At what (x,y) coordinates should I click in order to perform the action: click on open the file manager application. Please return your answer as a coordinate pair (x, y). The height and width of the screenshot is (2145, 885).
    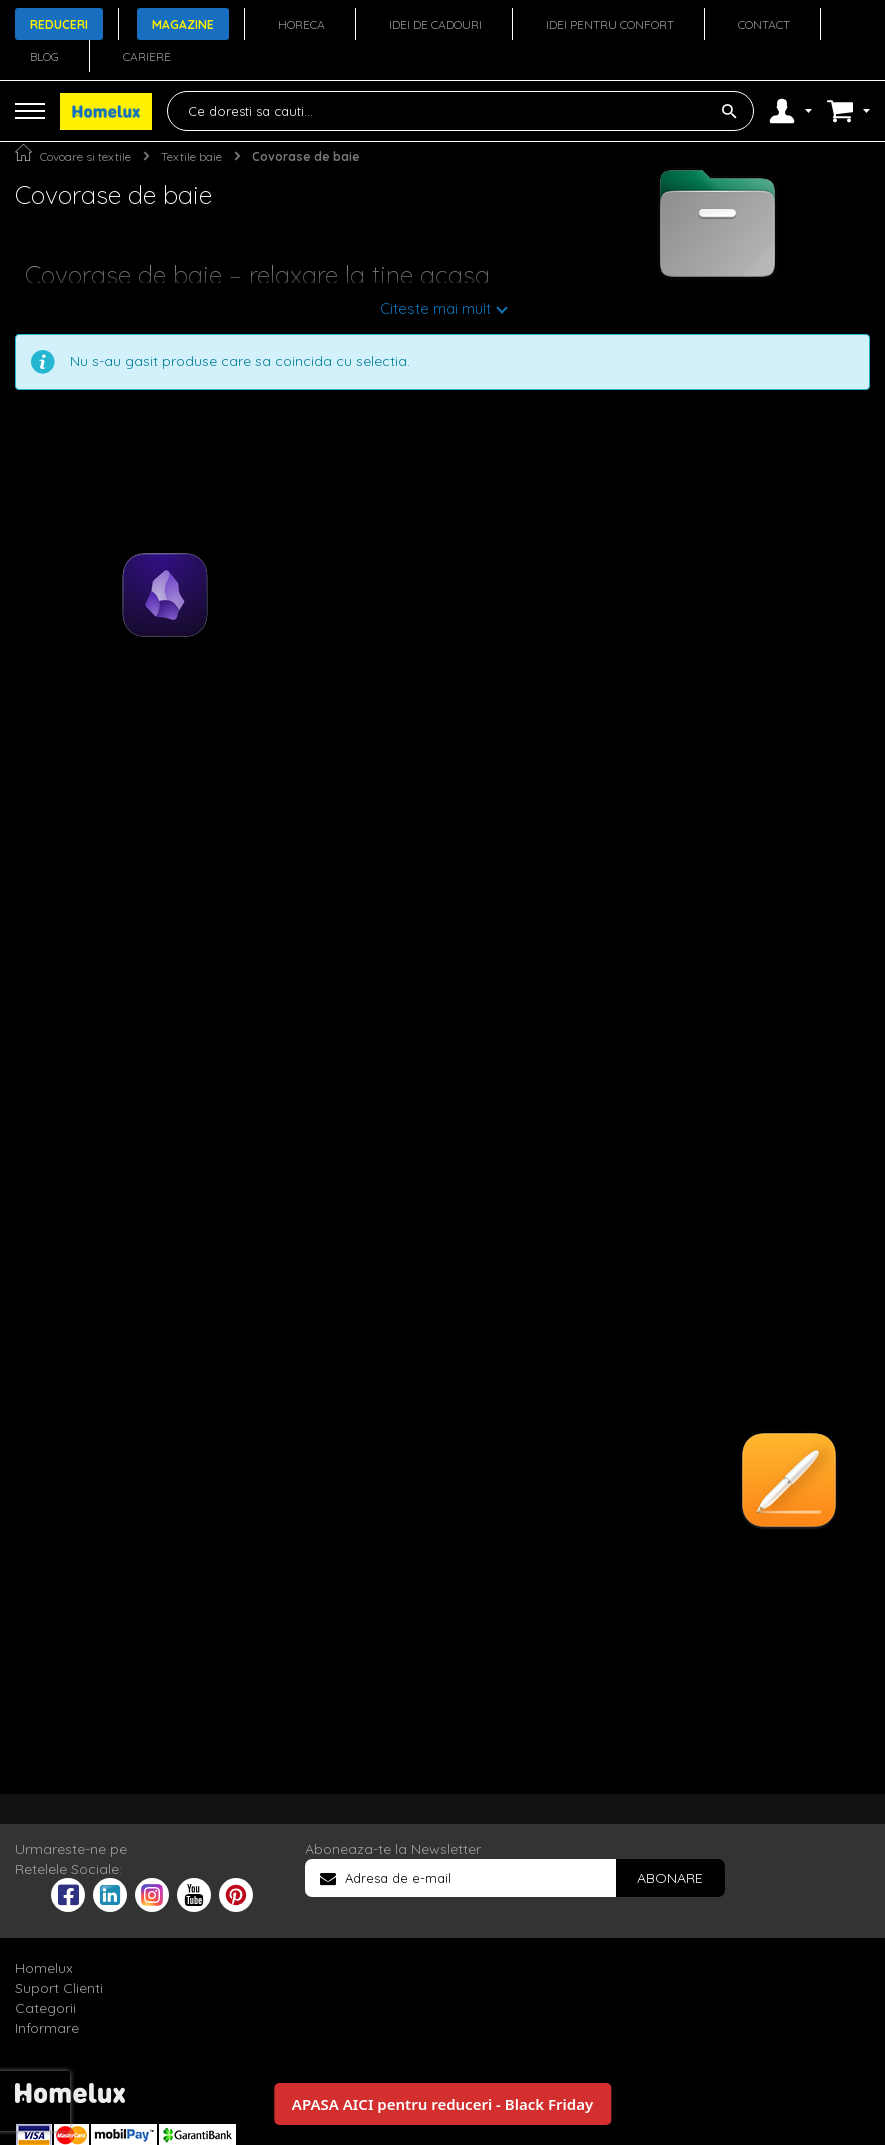
    Looking at the image, I should click on (717, 223).